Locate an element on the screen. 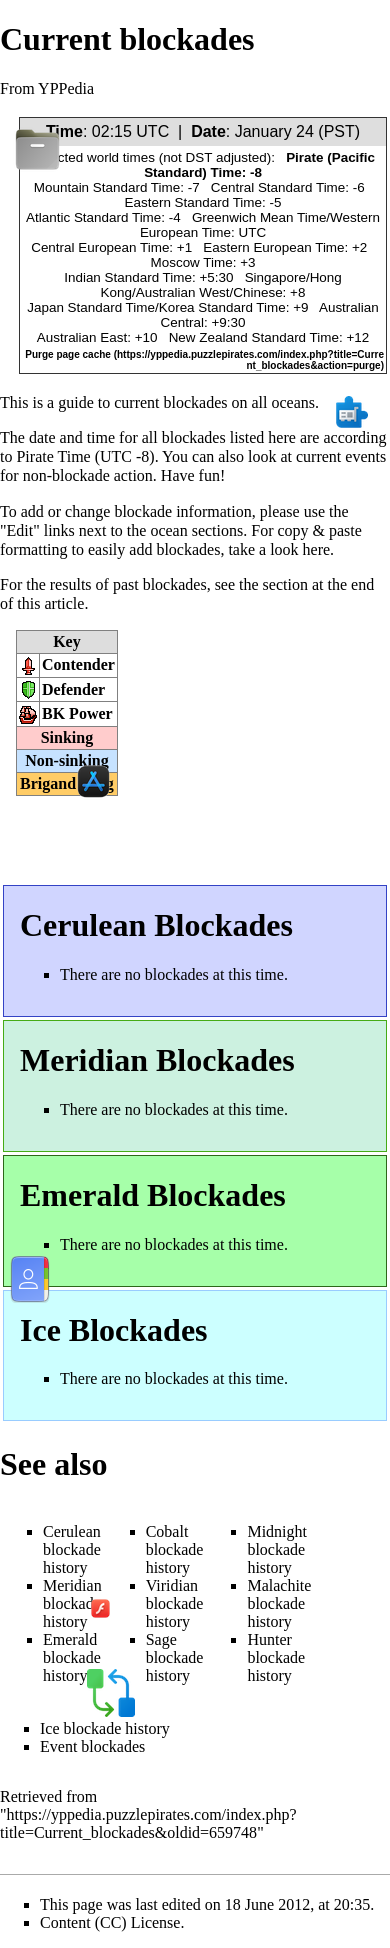 This screenshot has width=390, height=1948. open the app store connect or developer tools is located at coordinates (93, 781).